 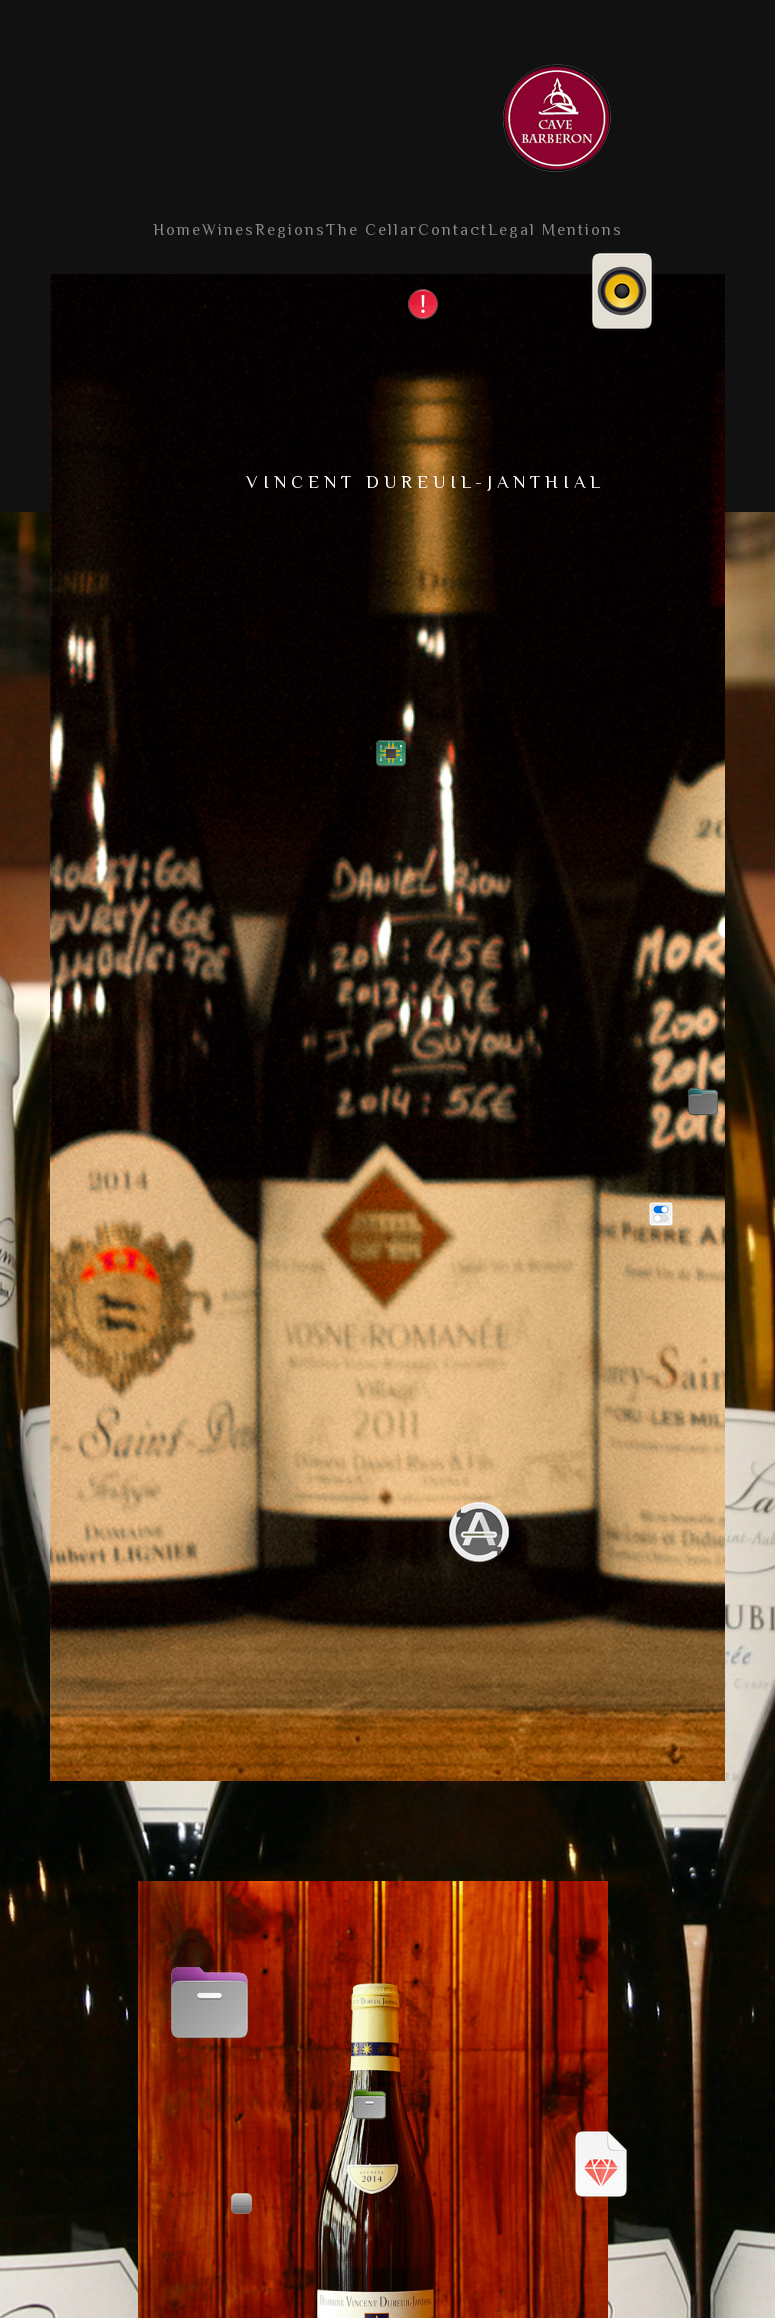 I want to click on open folder to view contents, so click(x=703, y=1101).